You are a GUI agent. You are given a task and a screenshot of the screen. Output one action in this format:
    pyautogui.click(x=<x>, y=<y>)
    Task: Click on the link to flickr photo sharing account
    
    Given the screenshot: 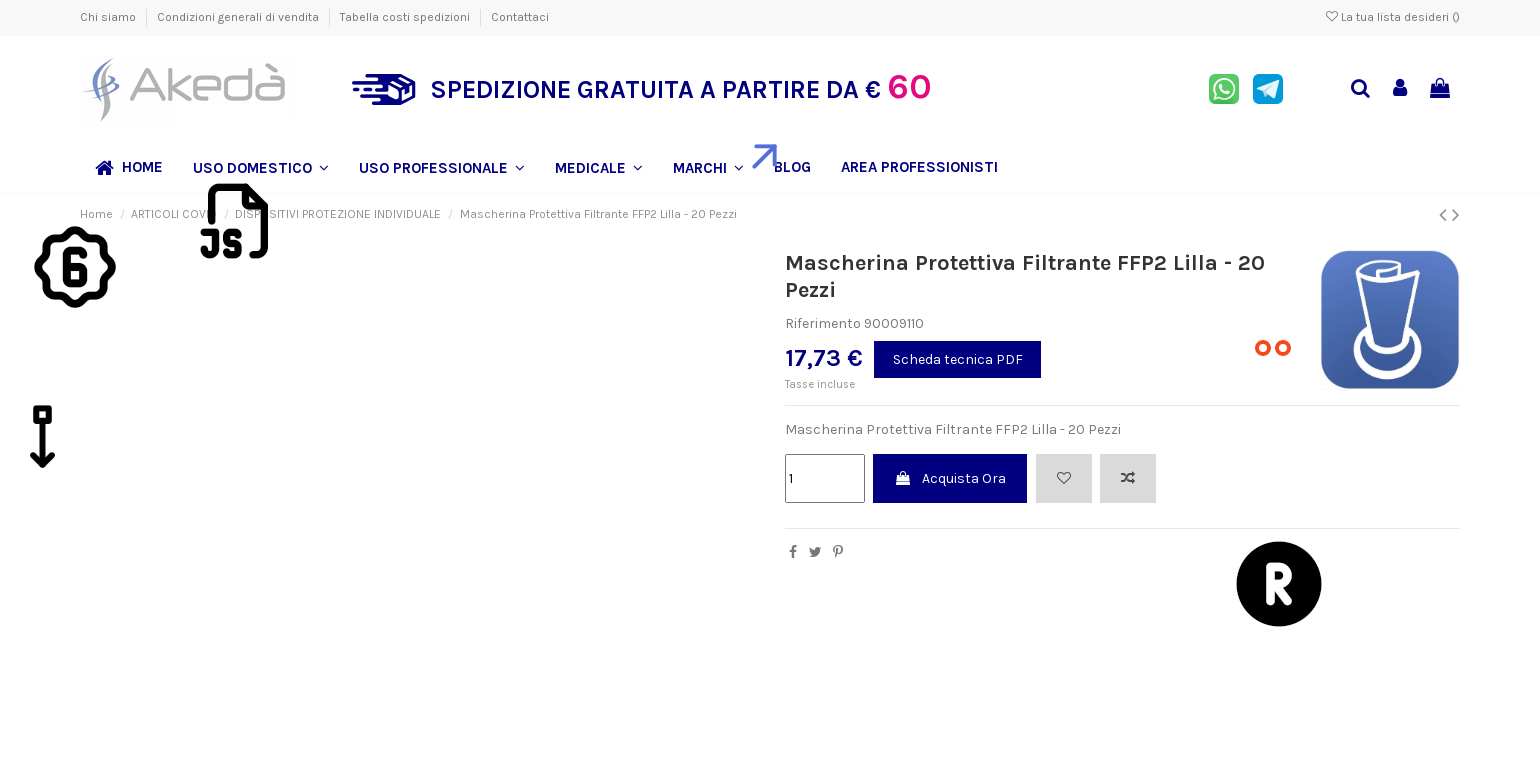 What is the action you would take?
    pyautogui.click(x=1273, y=348)
    